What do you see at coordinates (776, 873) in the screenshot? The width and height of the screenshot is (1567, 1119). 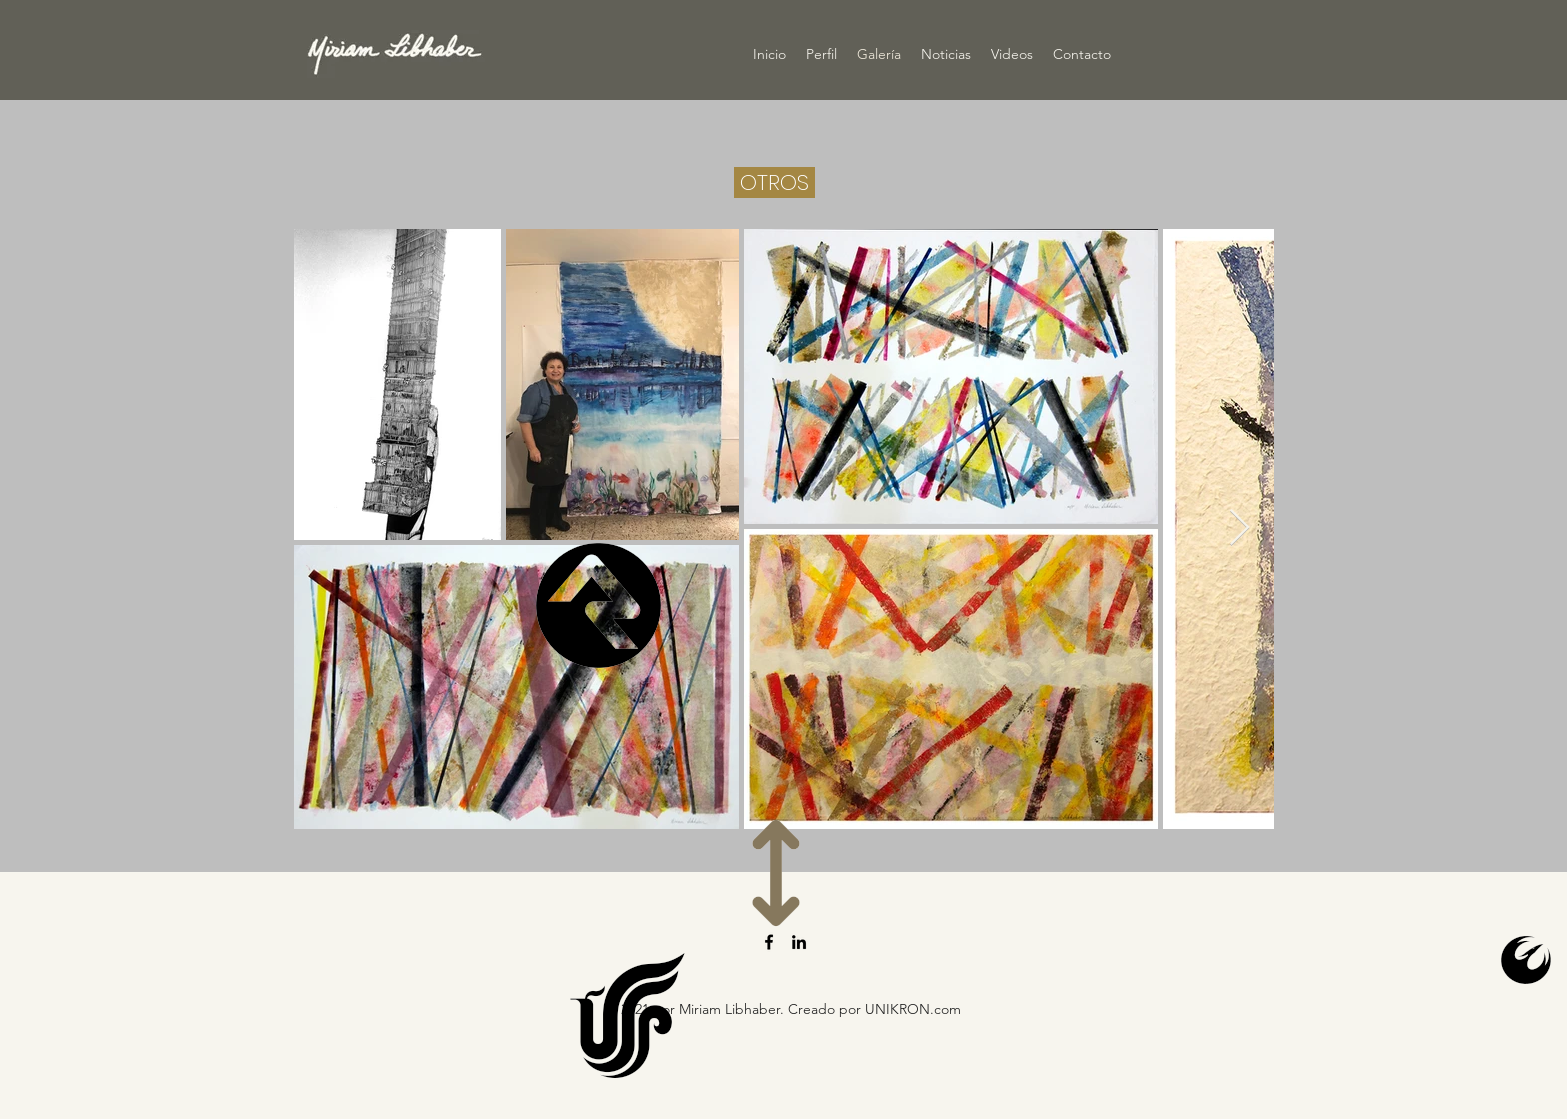 I see `adjust vertical position or order` at bounding box center [776, 873].